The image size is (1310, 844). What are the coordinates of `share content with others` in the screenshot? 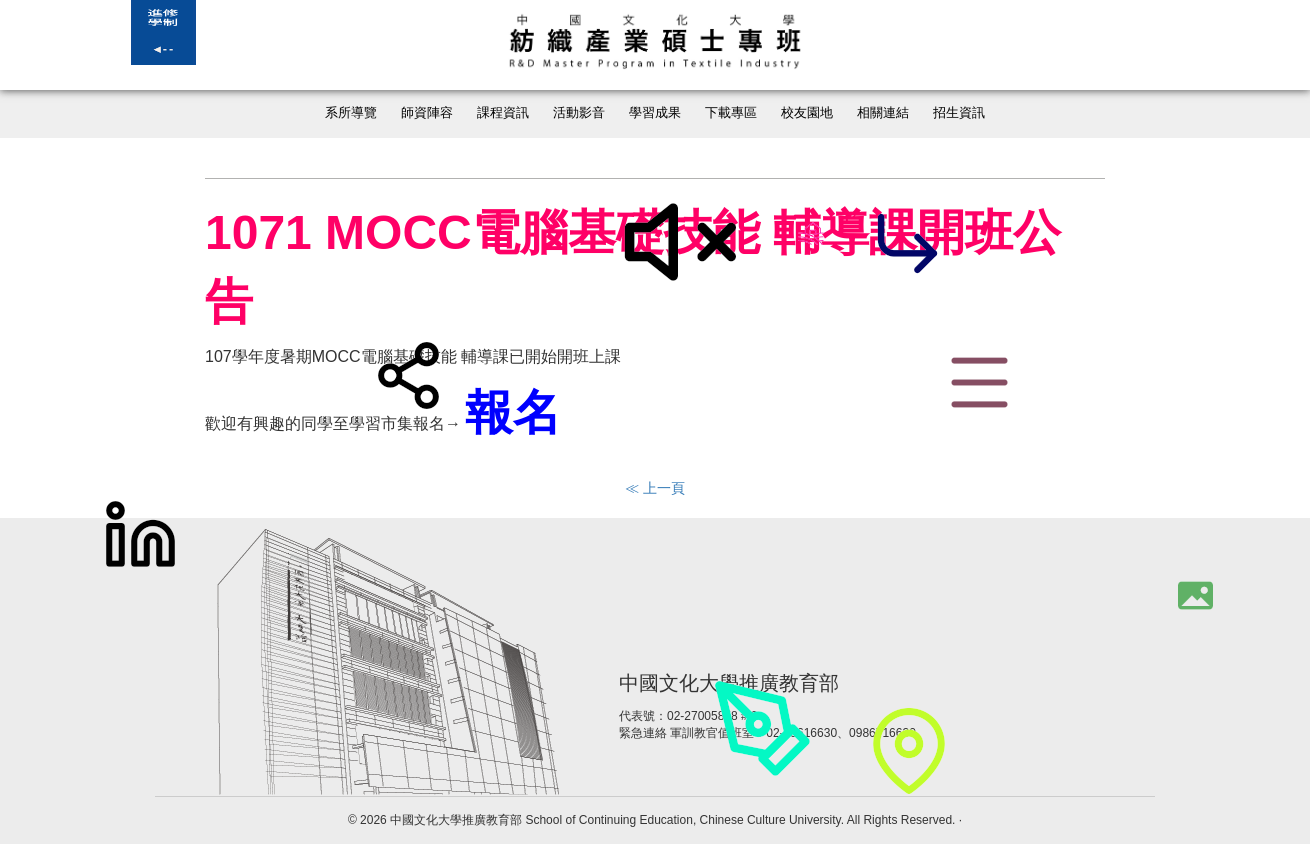 It's located at (408, 375).